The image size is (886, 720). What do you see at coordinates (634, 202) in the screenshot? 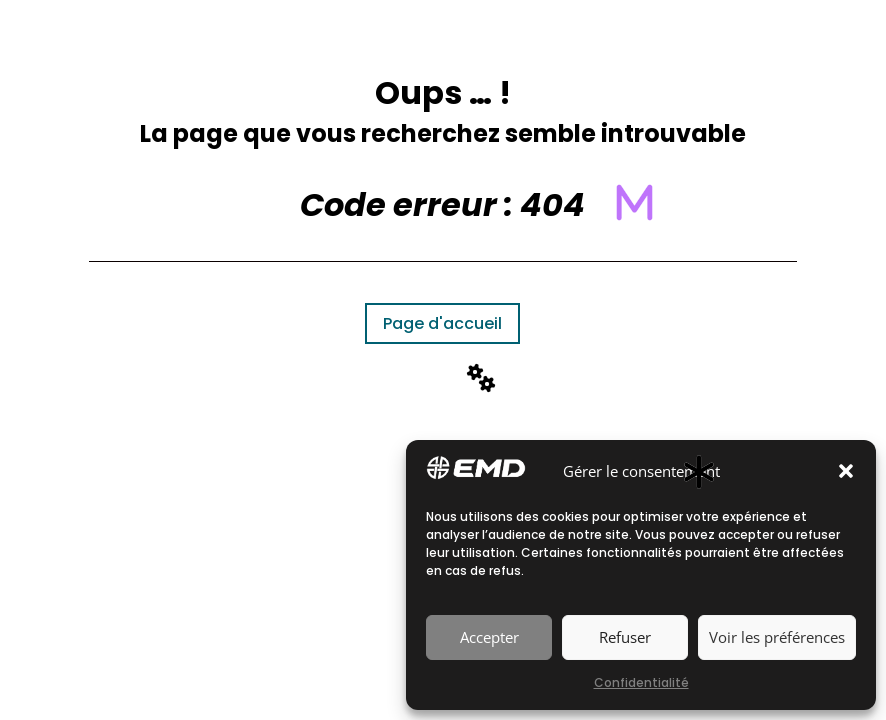
I see `indicates items starting with the letter M` at bounding box center [634, 202].